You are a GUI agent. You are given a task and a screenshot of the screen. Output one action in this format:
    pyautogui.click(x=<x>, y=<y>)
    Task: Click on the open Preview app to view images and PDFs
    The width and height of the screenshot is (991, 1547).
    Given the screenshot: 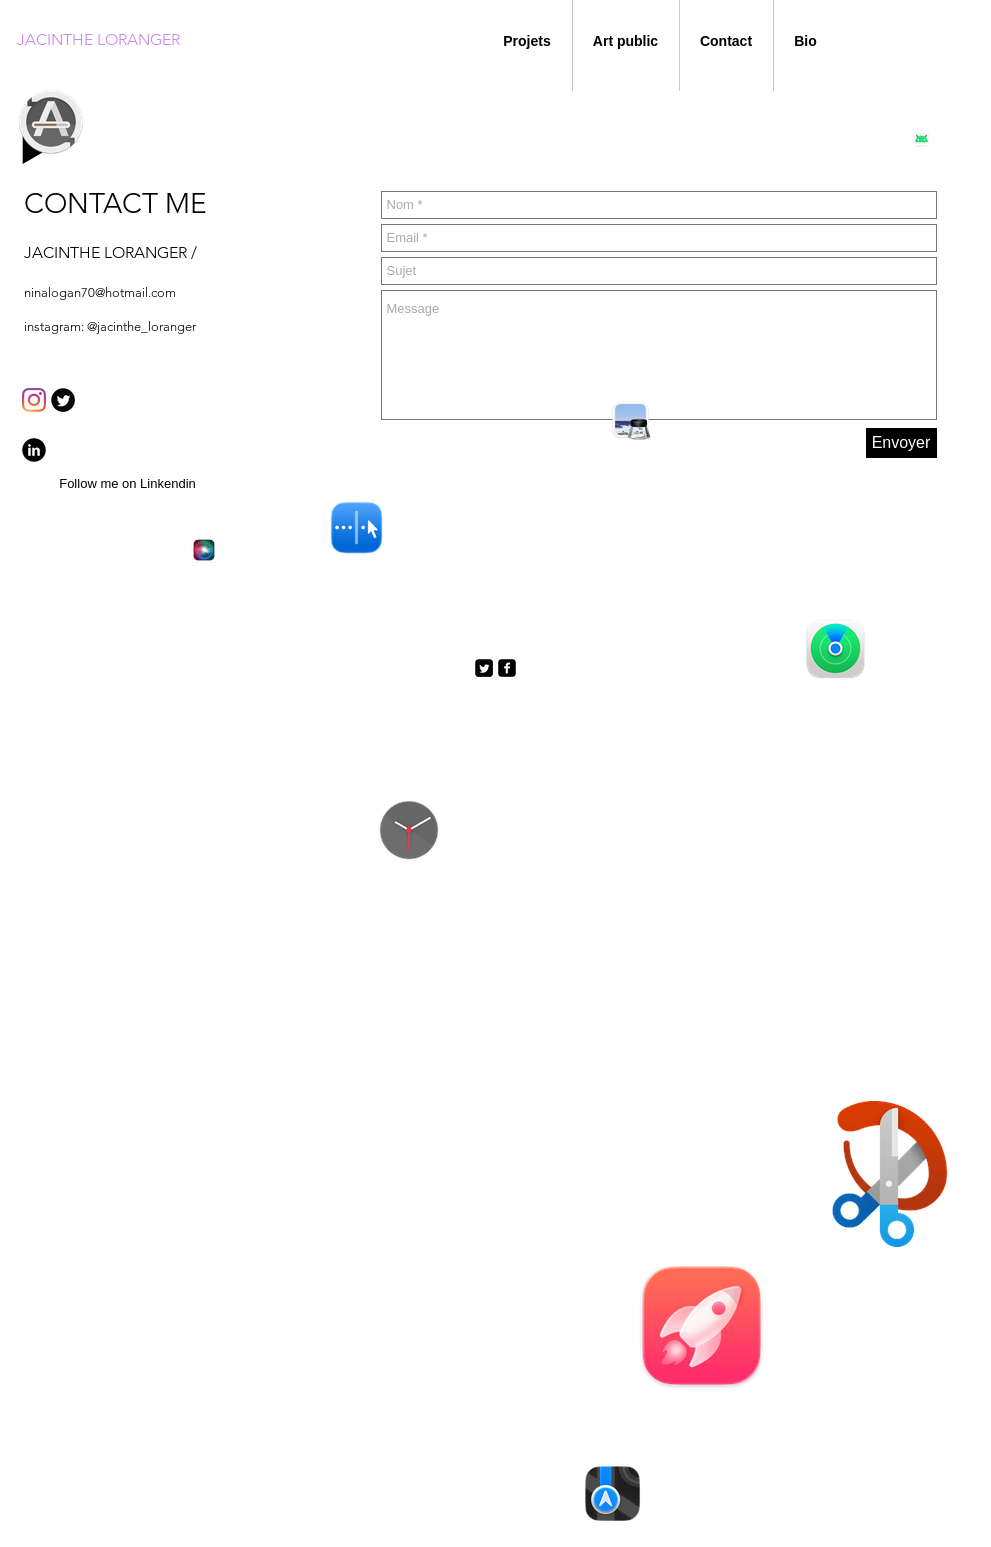 What is the action you would take?
    pyautogui.click(x=630, y=419)
    